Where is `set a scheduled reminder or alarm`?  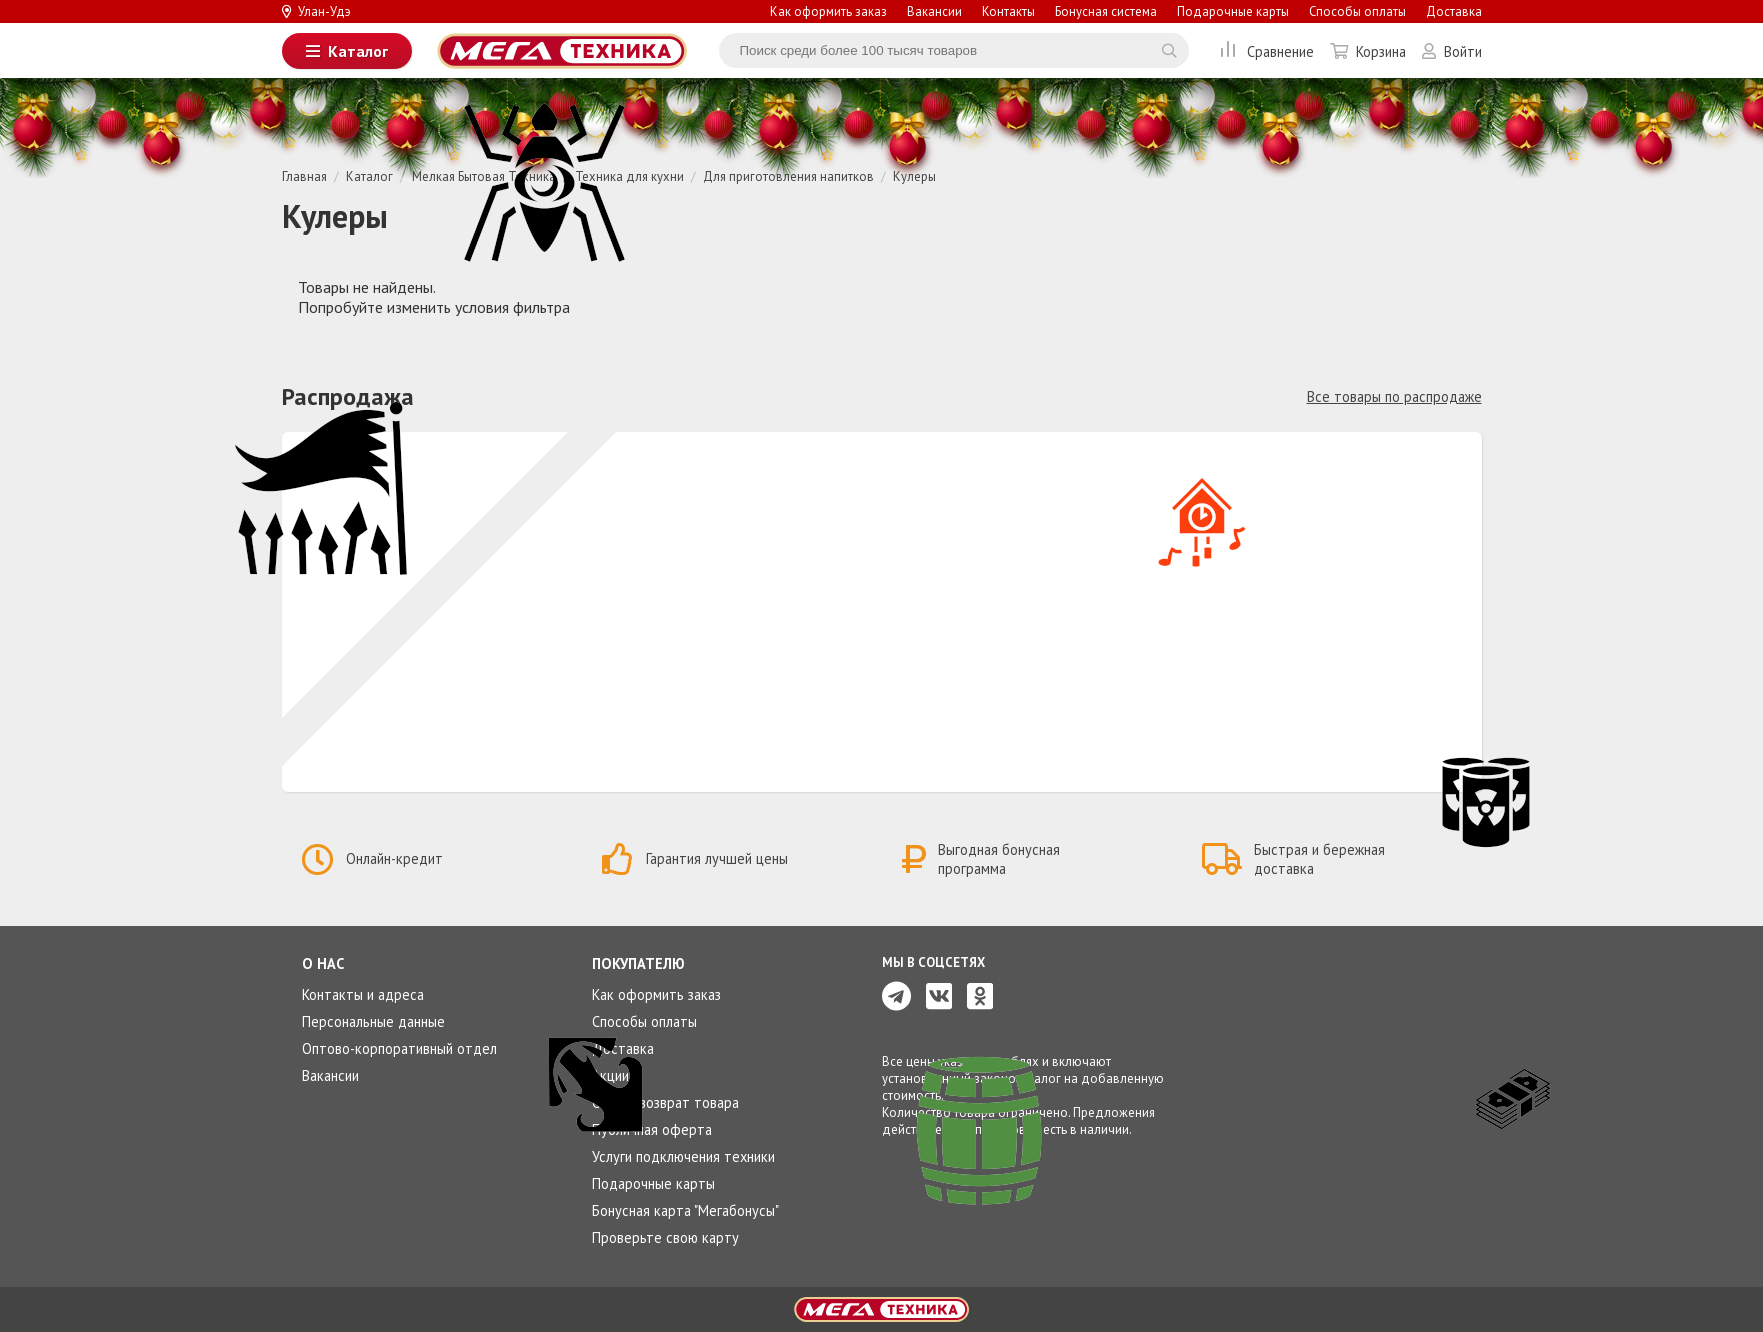 set a scheduled reminder or alarm is located at coordinates (1202, 523).